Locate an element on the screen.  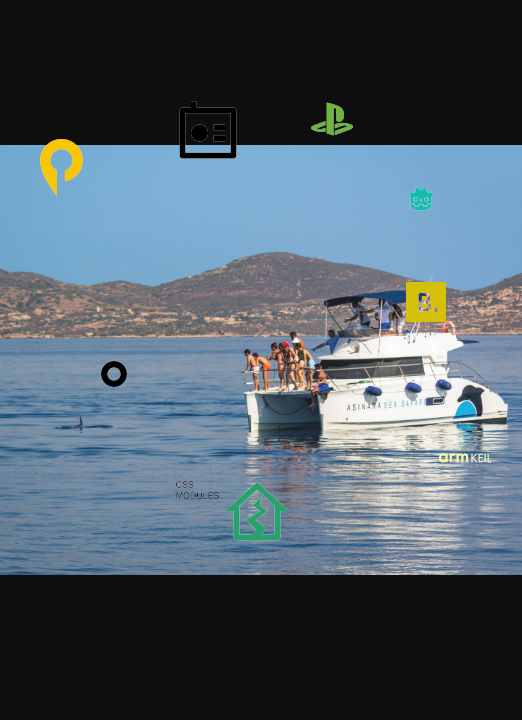
open radio or audio streaming app is located at coordinates (208, 133).